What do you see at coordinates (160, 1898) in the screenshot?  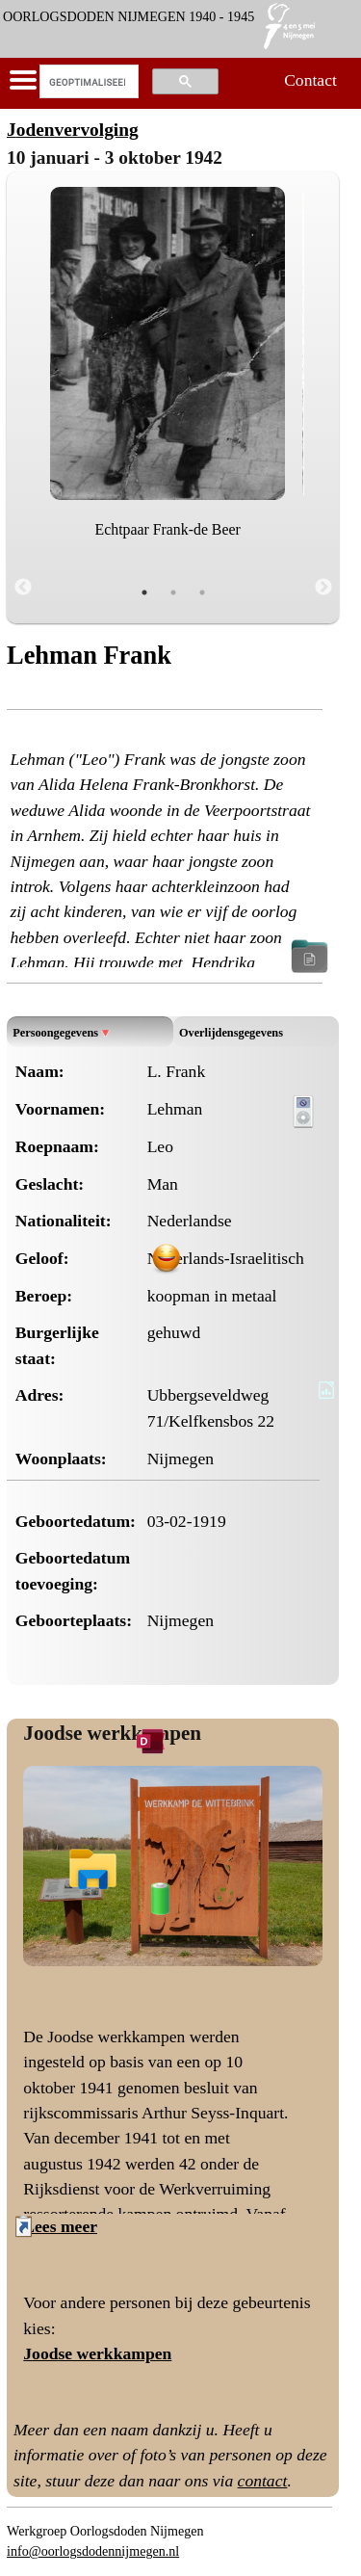 I see `view current battery level` at bounding box center [160, 1898].